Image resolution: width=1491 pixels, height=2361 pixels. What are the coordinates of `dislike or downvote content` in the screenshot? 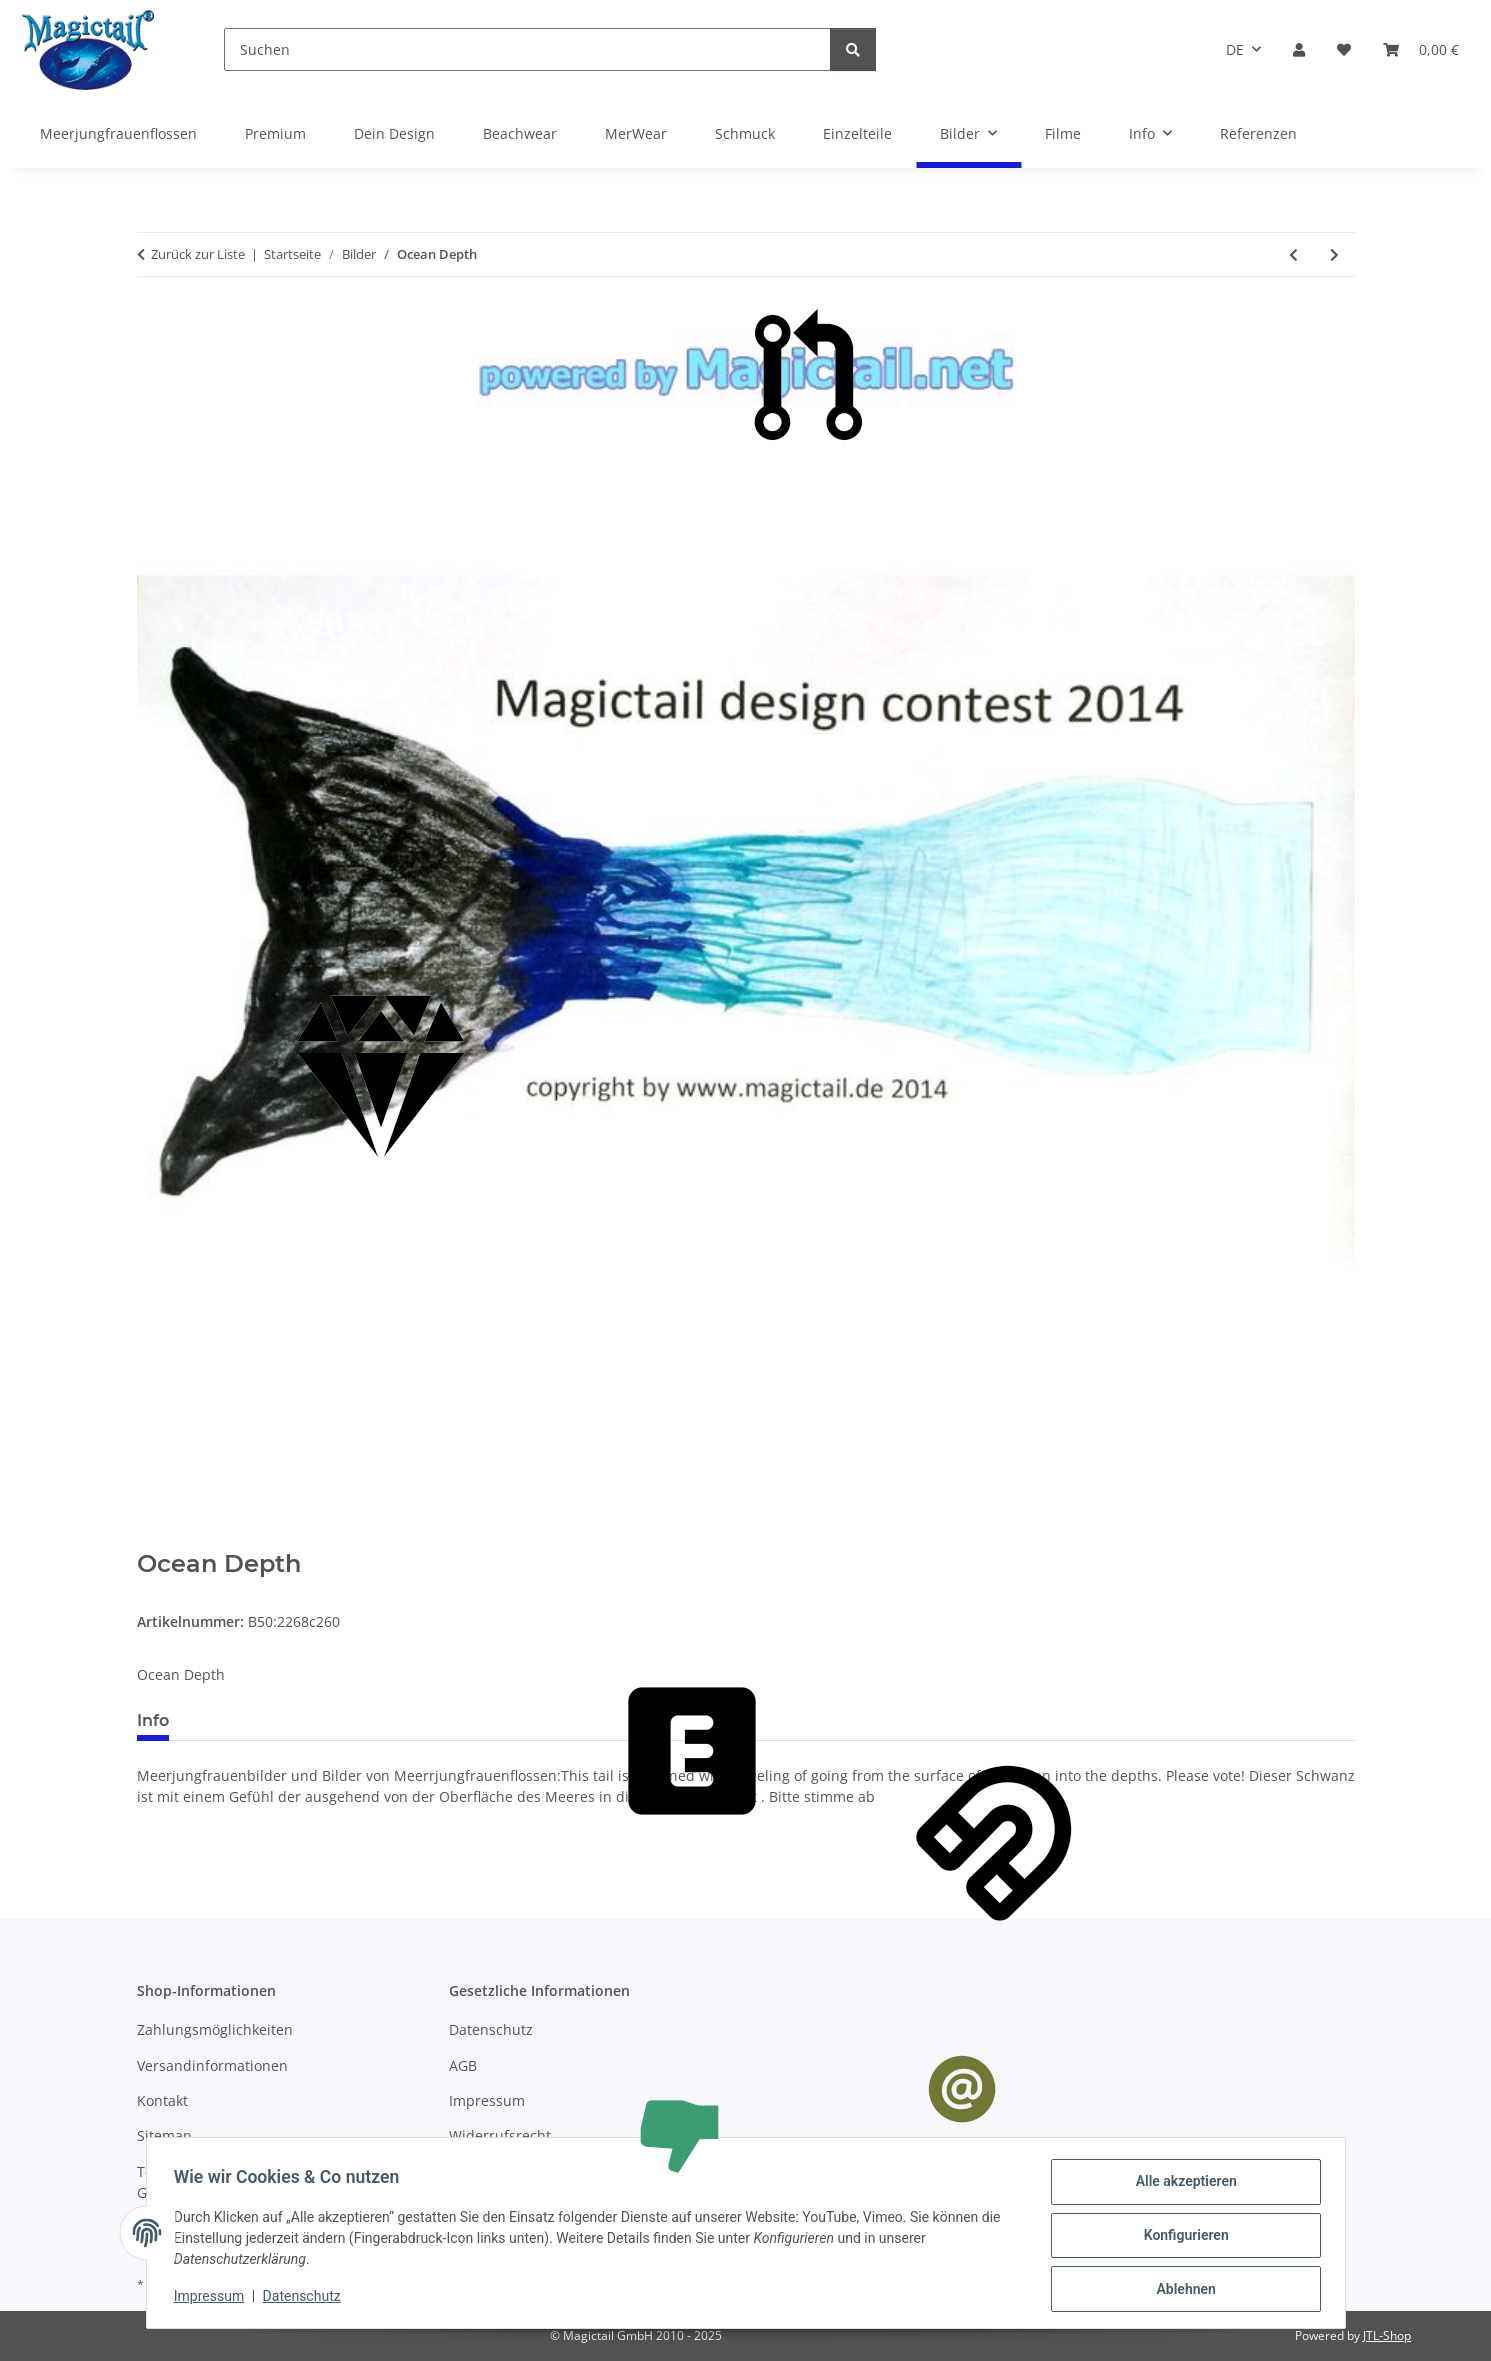 It's located at (679, 2136).